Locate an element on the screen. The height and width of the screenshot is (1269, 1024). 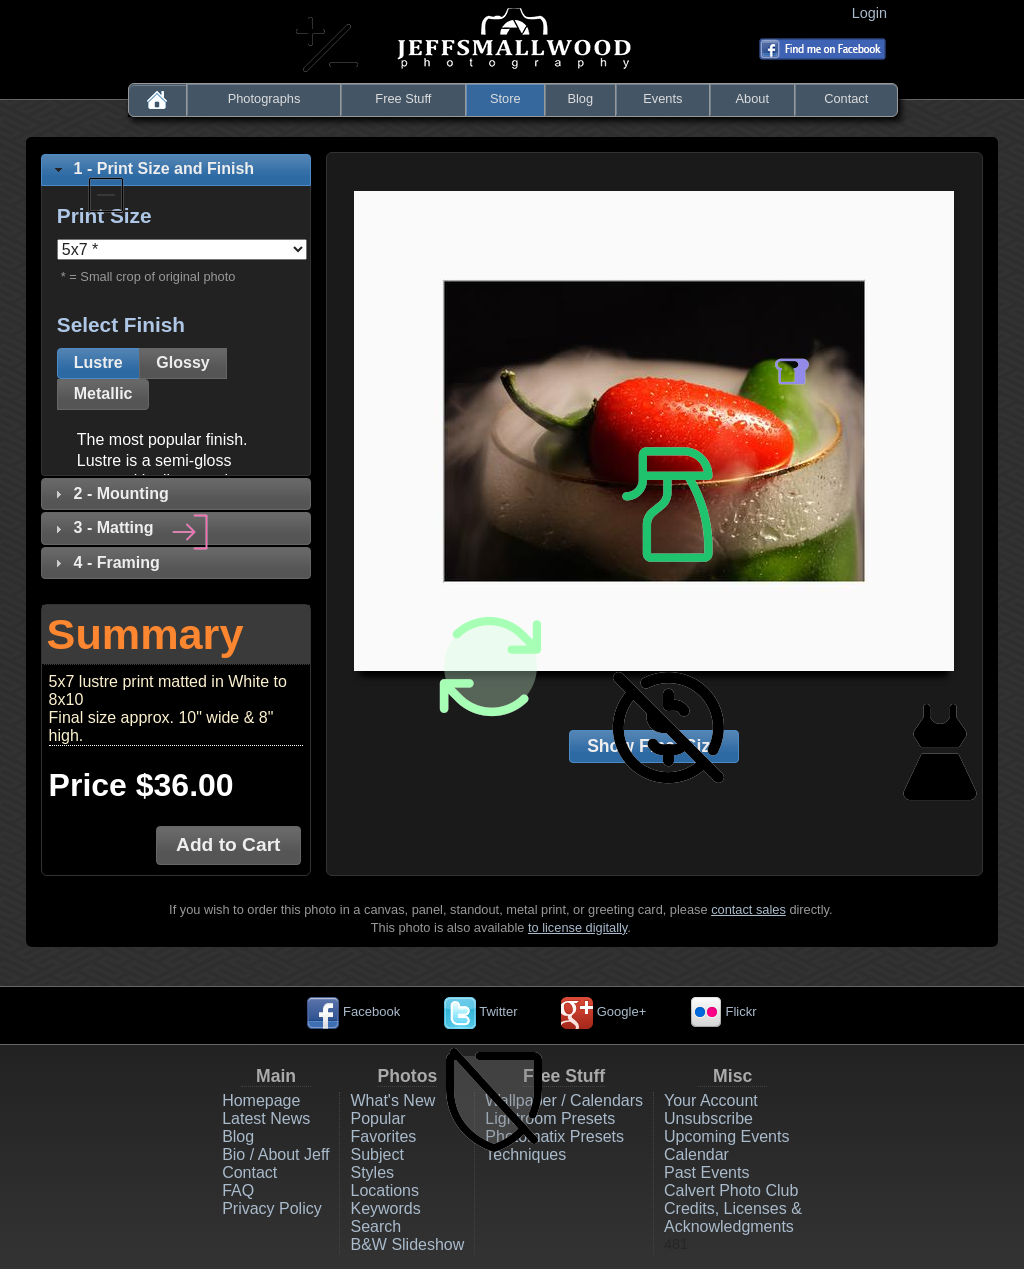
access cleaning or household tools is located at coordinates (671, 504).